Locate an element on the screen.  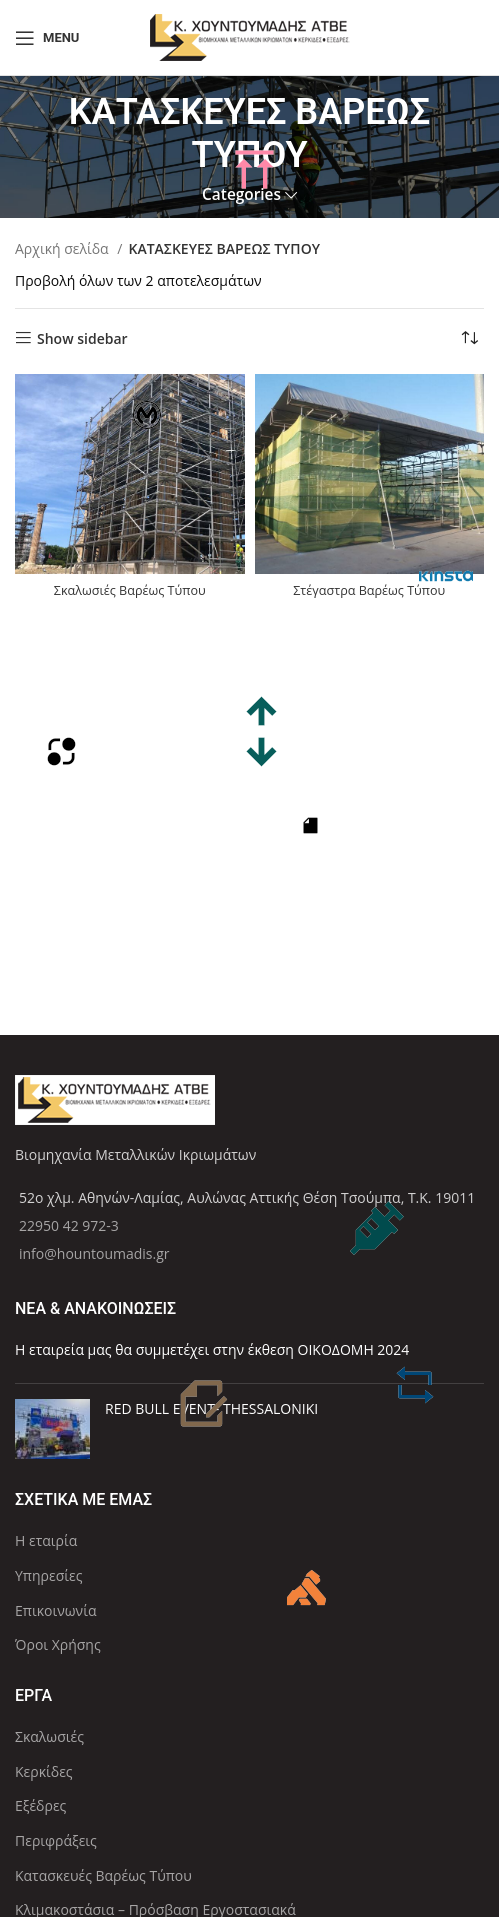
Kinsta web hosting service logo is located at coordinates (446, 576).